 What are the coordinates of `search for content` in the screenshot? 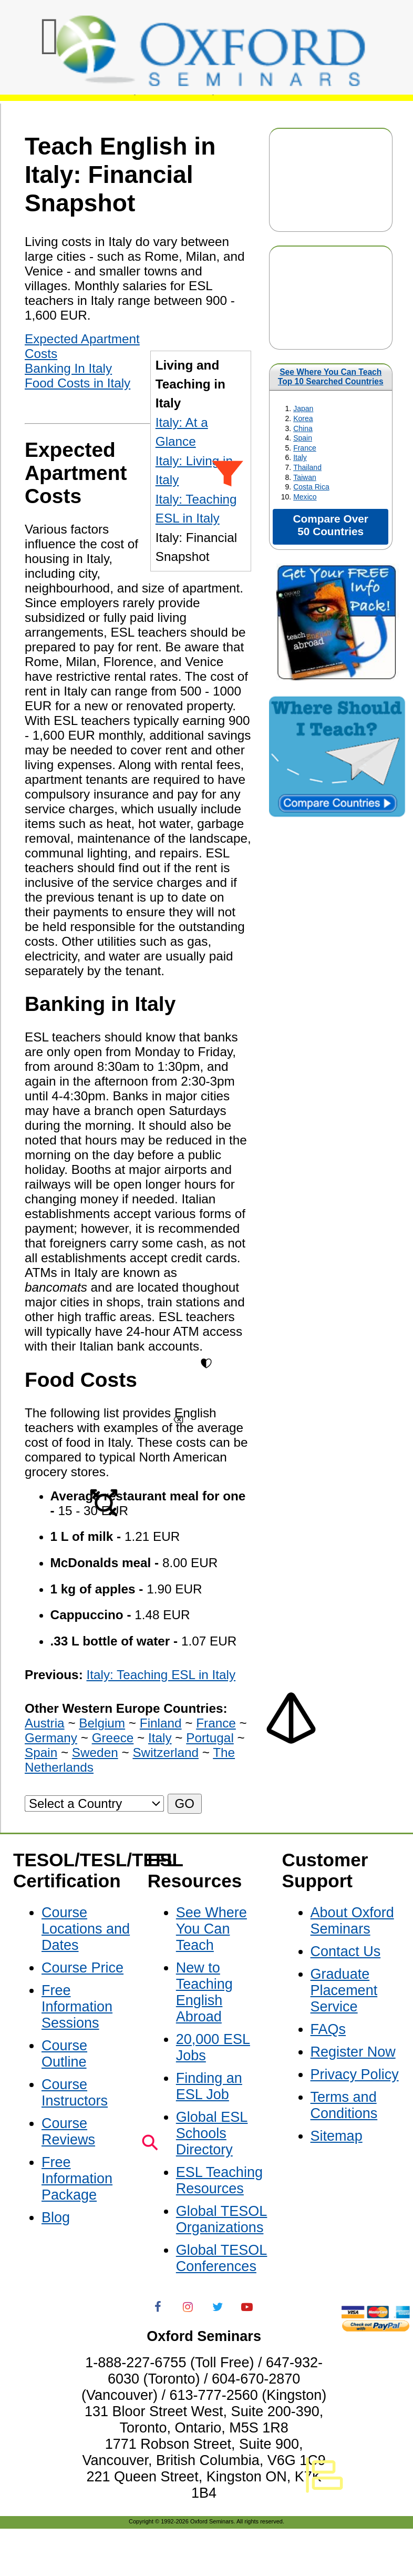 It's located at (150, 2142).